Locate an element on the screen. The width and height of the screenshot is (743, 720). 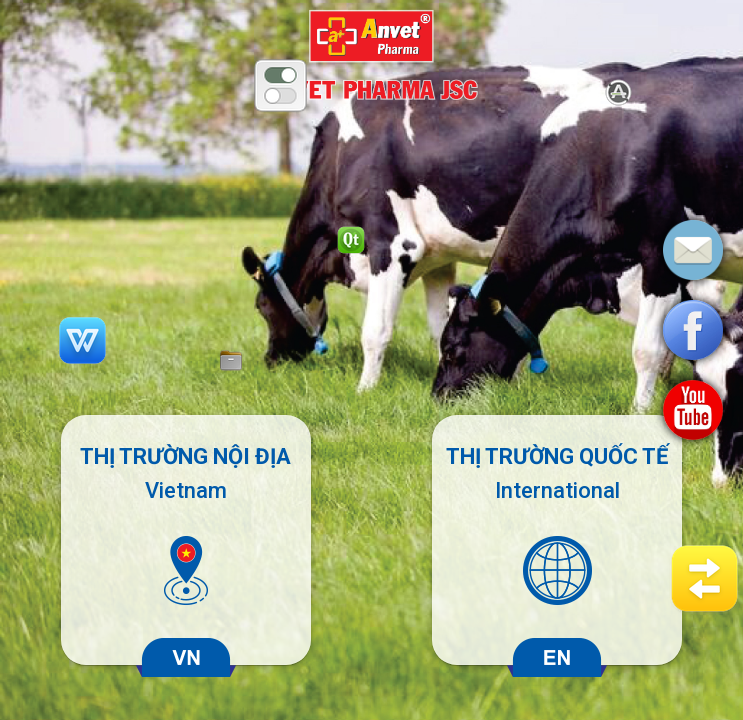
switch to a different user account is located at coordinates (704, 578).